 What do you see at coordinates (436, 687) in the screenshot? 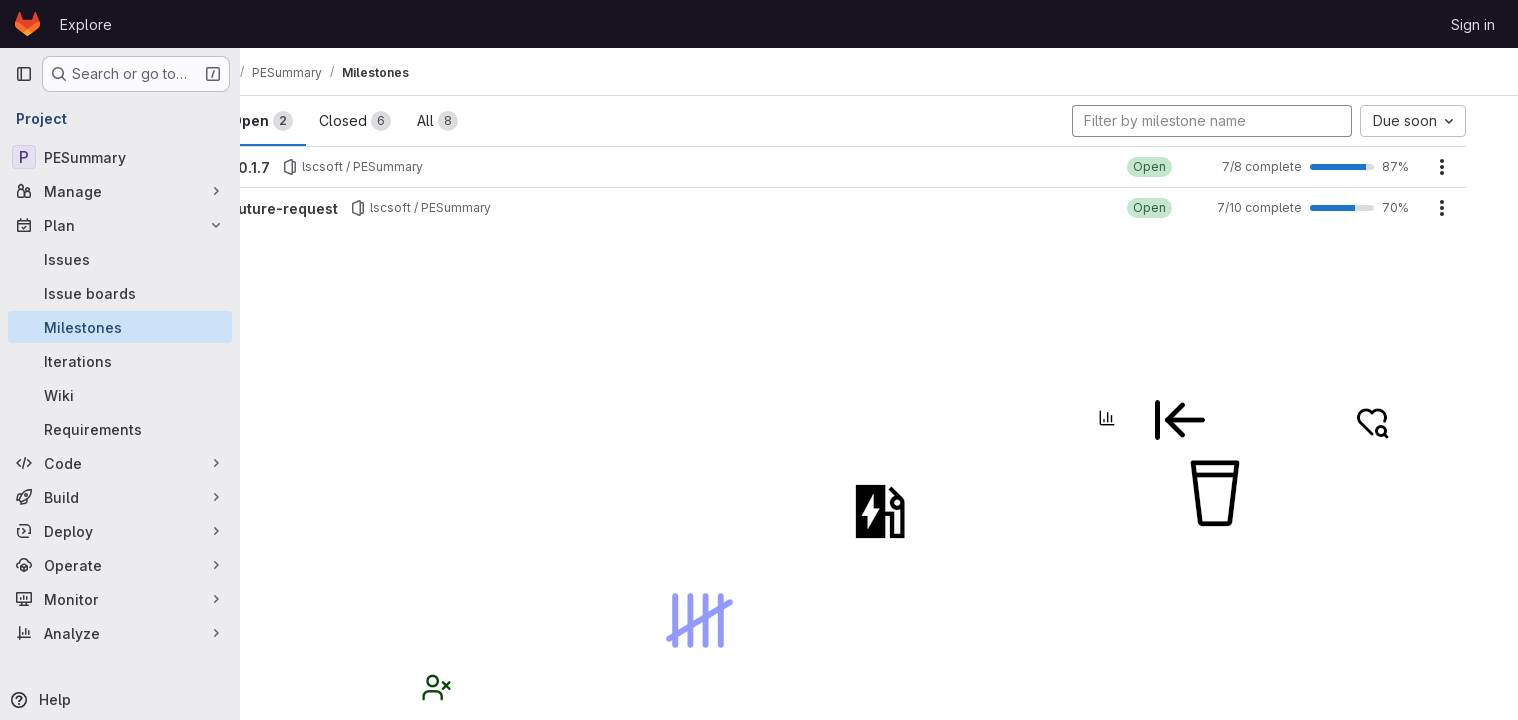
I see `remove a user from your contacts` at bounding box center [436, 687].